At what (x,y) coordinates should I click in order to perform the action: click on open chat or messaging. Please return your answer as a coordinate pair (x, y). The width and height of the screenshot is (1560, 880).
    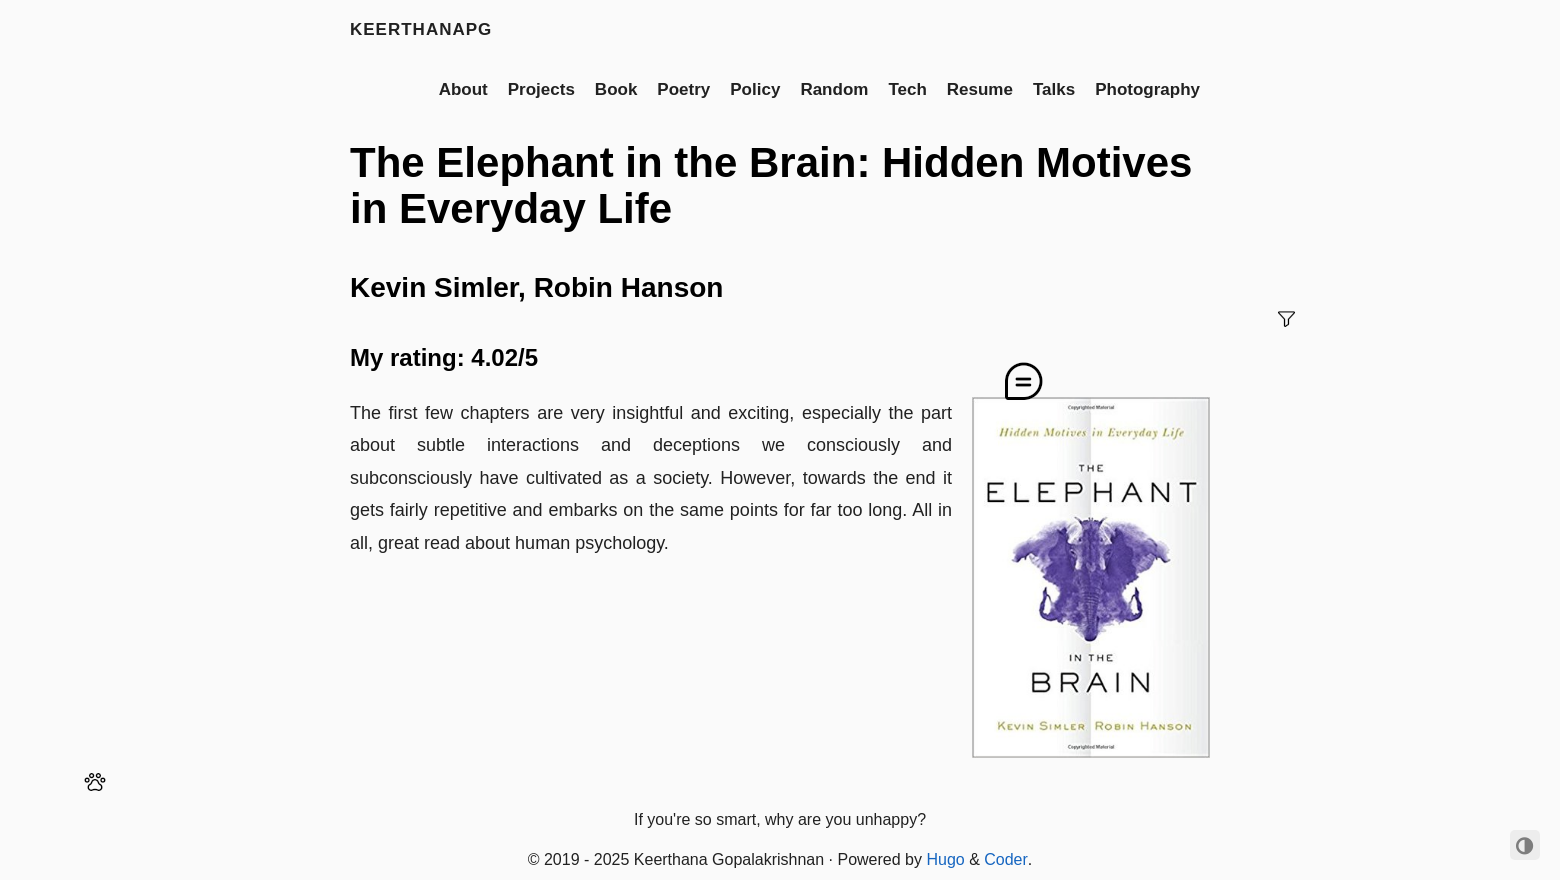
    Looking at the image, I should click on (1023, 382).